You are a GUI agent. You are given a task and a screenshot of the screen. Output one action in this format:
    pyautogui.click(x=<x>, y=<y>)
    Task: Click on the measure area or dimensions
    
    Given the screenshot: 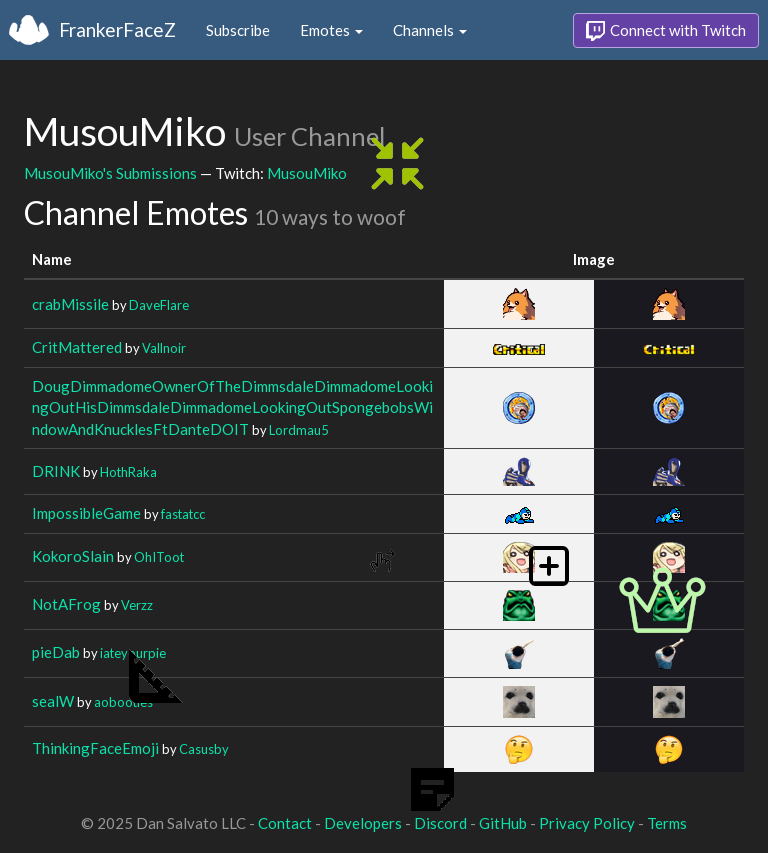 What is the action you would take?
    pyautogui.click(x=156, y=676)
    